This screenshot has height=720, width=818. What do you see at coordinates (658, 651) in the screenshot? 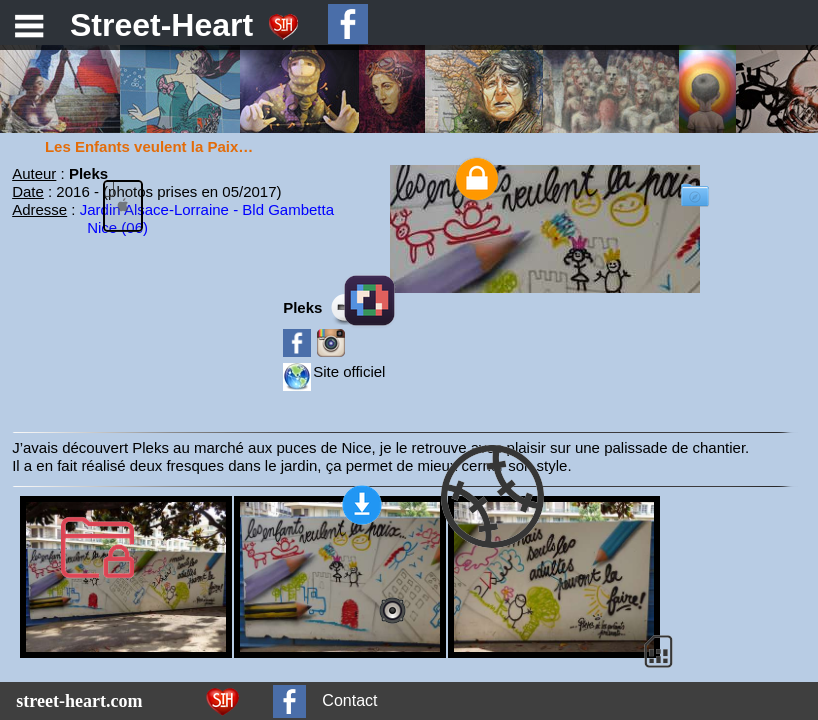
I see `view SIM card information` at bounding box center [658, 651].